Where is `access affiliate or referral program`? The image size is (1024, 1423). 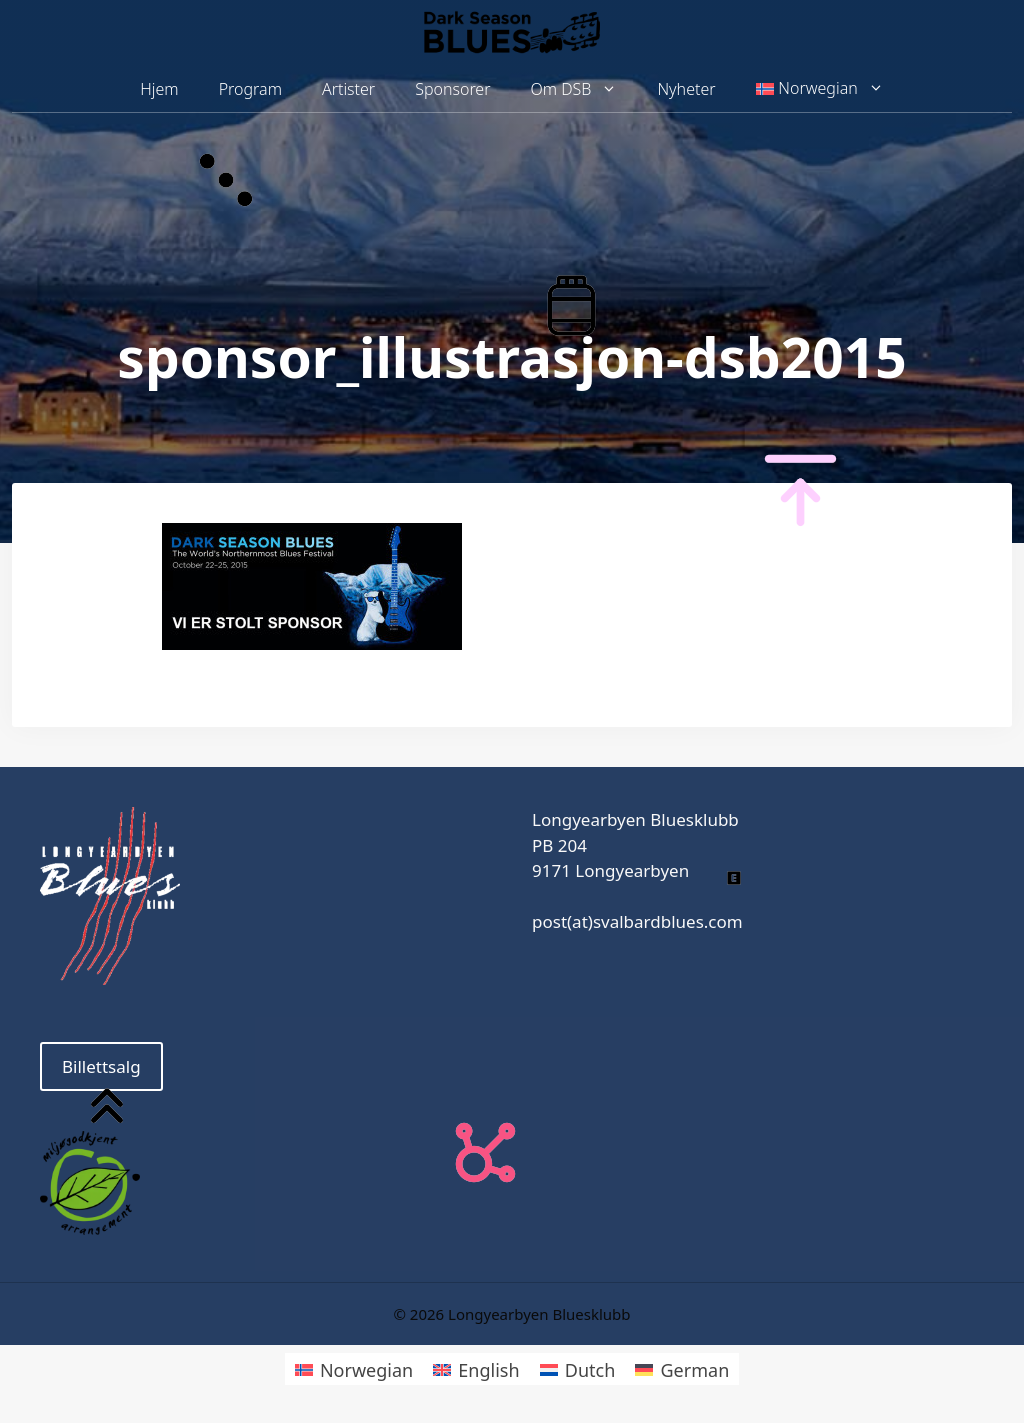 access affiliate or referral program is located at coordinates (485, 1152).